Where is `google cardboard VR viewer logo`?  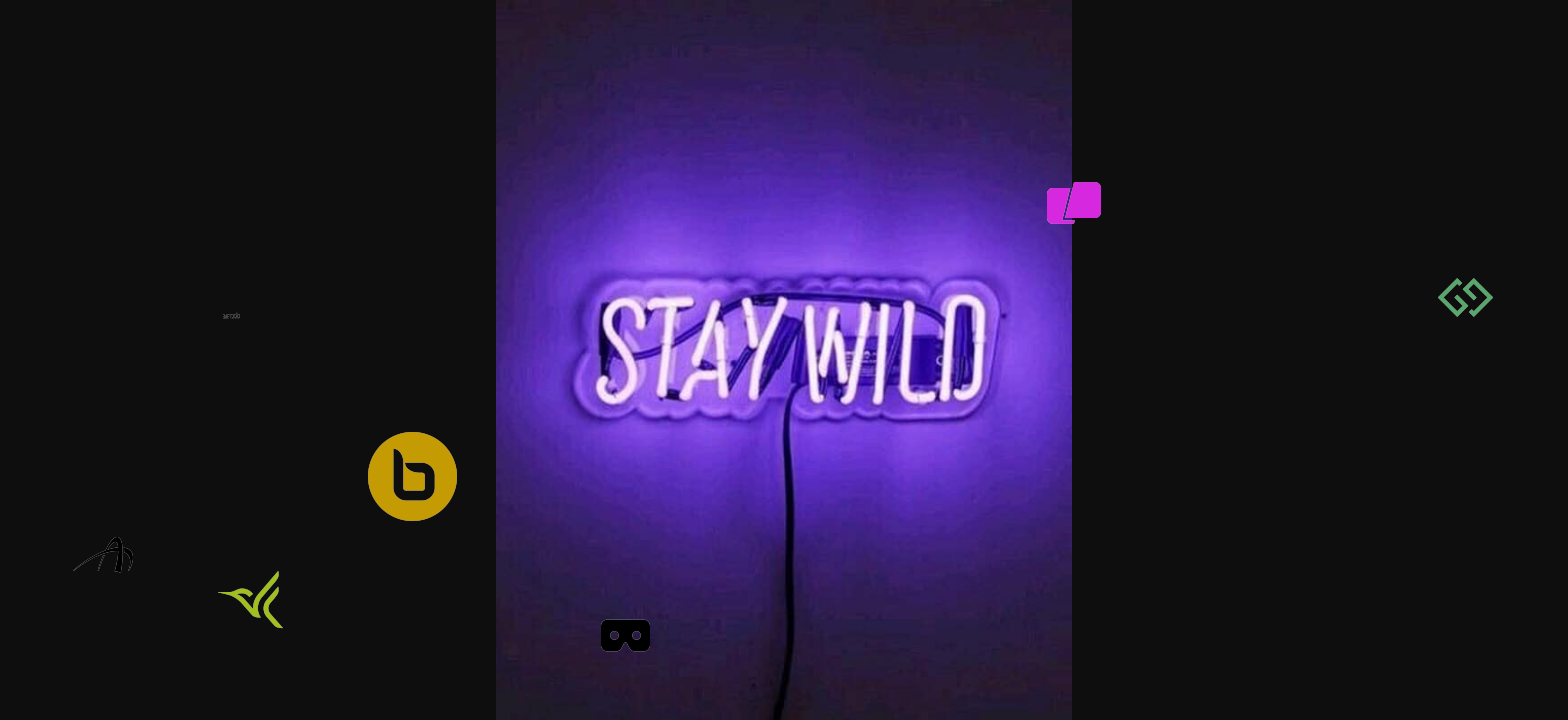
google cardboard VR viewer logo is located at coordinates (625, 635).